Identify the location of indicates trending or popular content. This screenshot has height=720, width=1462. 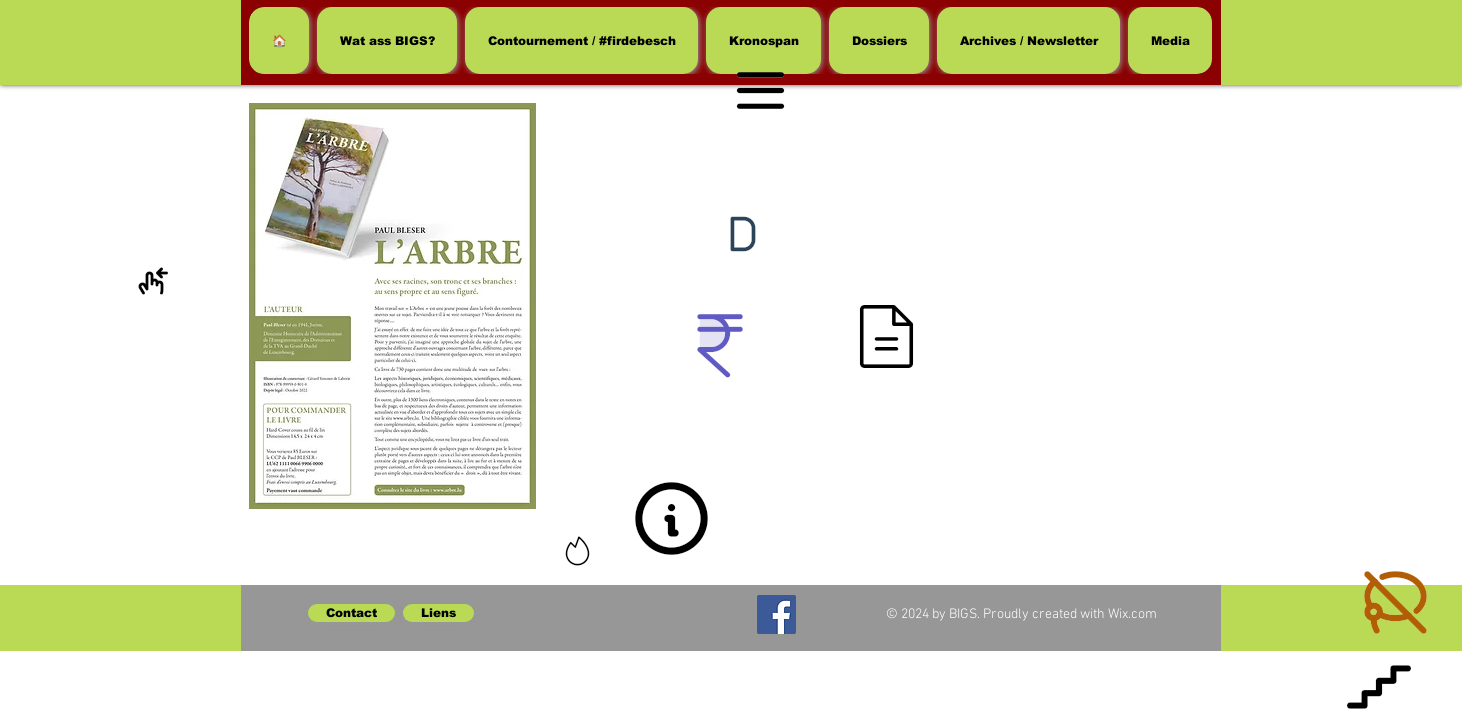
(577, 551).